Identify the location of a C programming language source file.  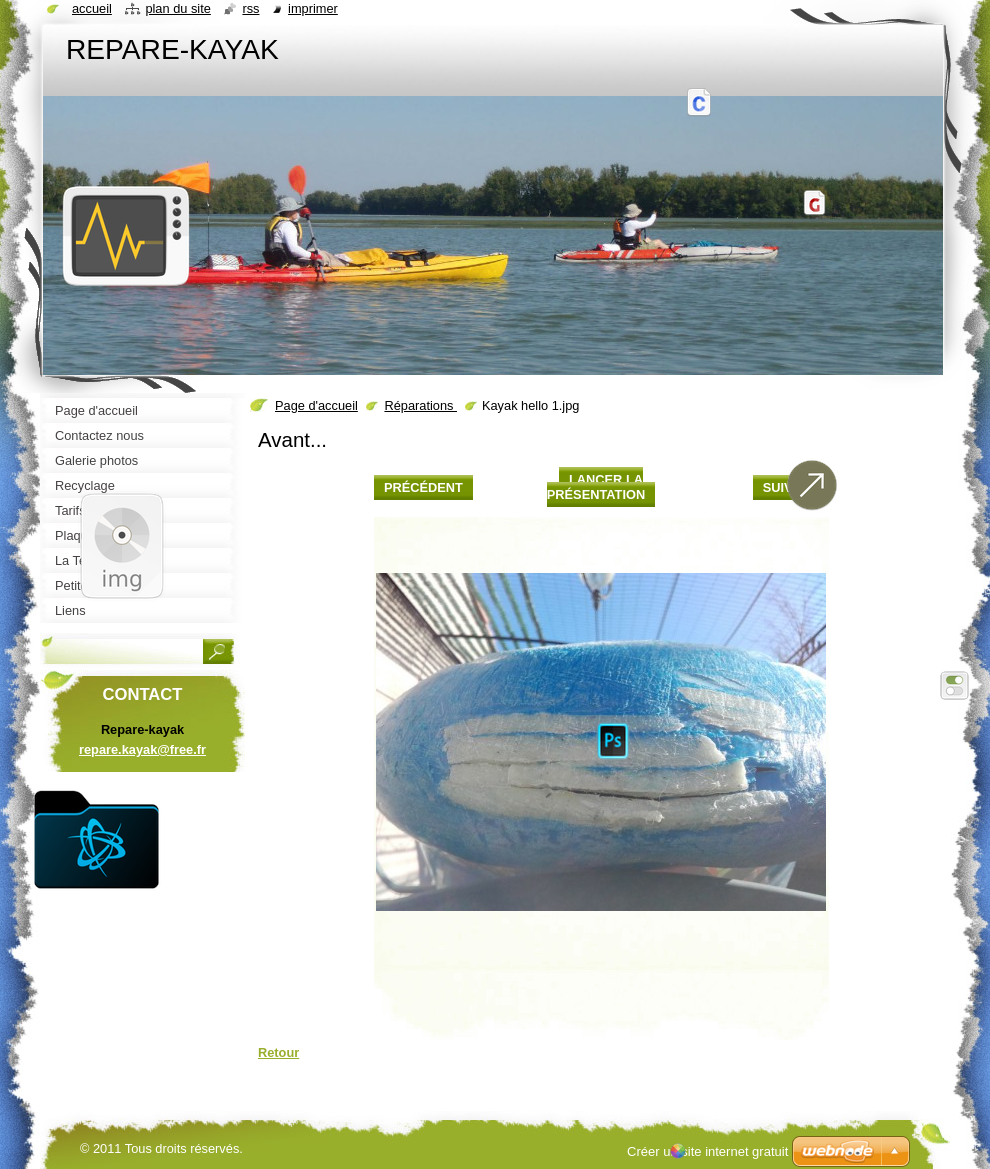
(699, 102).